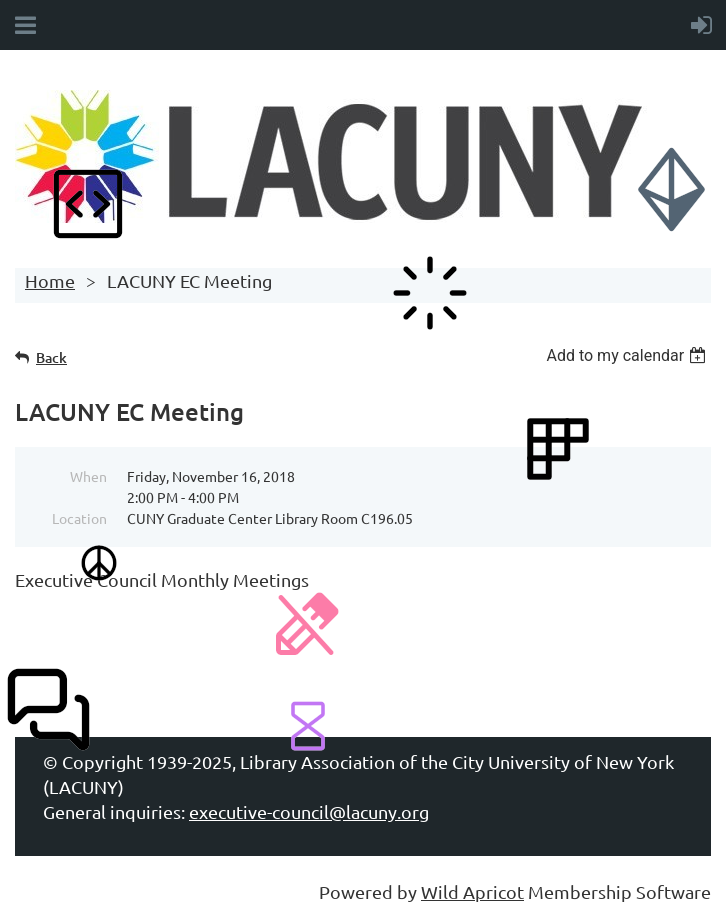  I want to click on view cohort analysis chart, so click(558, 449).